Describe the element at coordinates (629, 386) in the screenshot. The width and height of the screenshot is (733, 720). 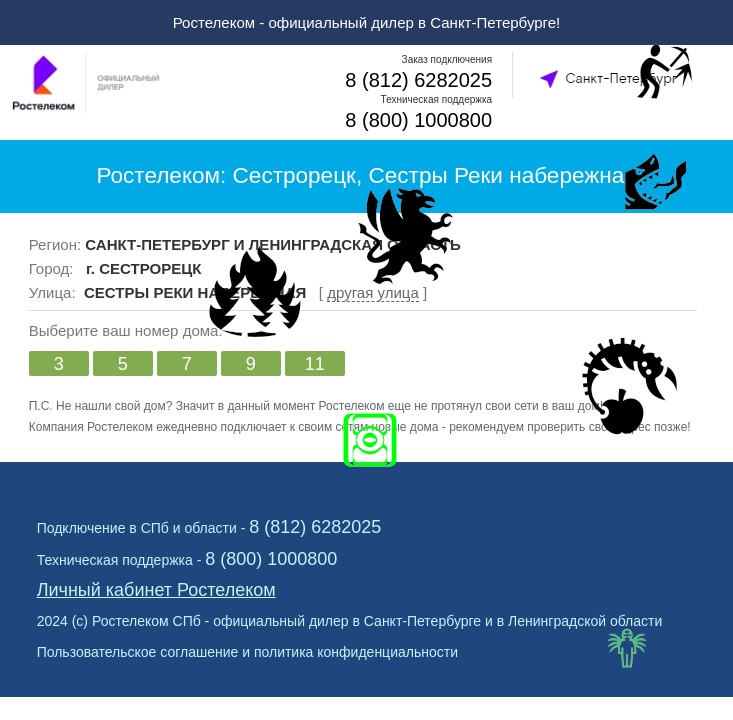
I see `indicates a pest or infestation in a farming/gardening game` at that location.